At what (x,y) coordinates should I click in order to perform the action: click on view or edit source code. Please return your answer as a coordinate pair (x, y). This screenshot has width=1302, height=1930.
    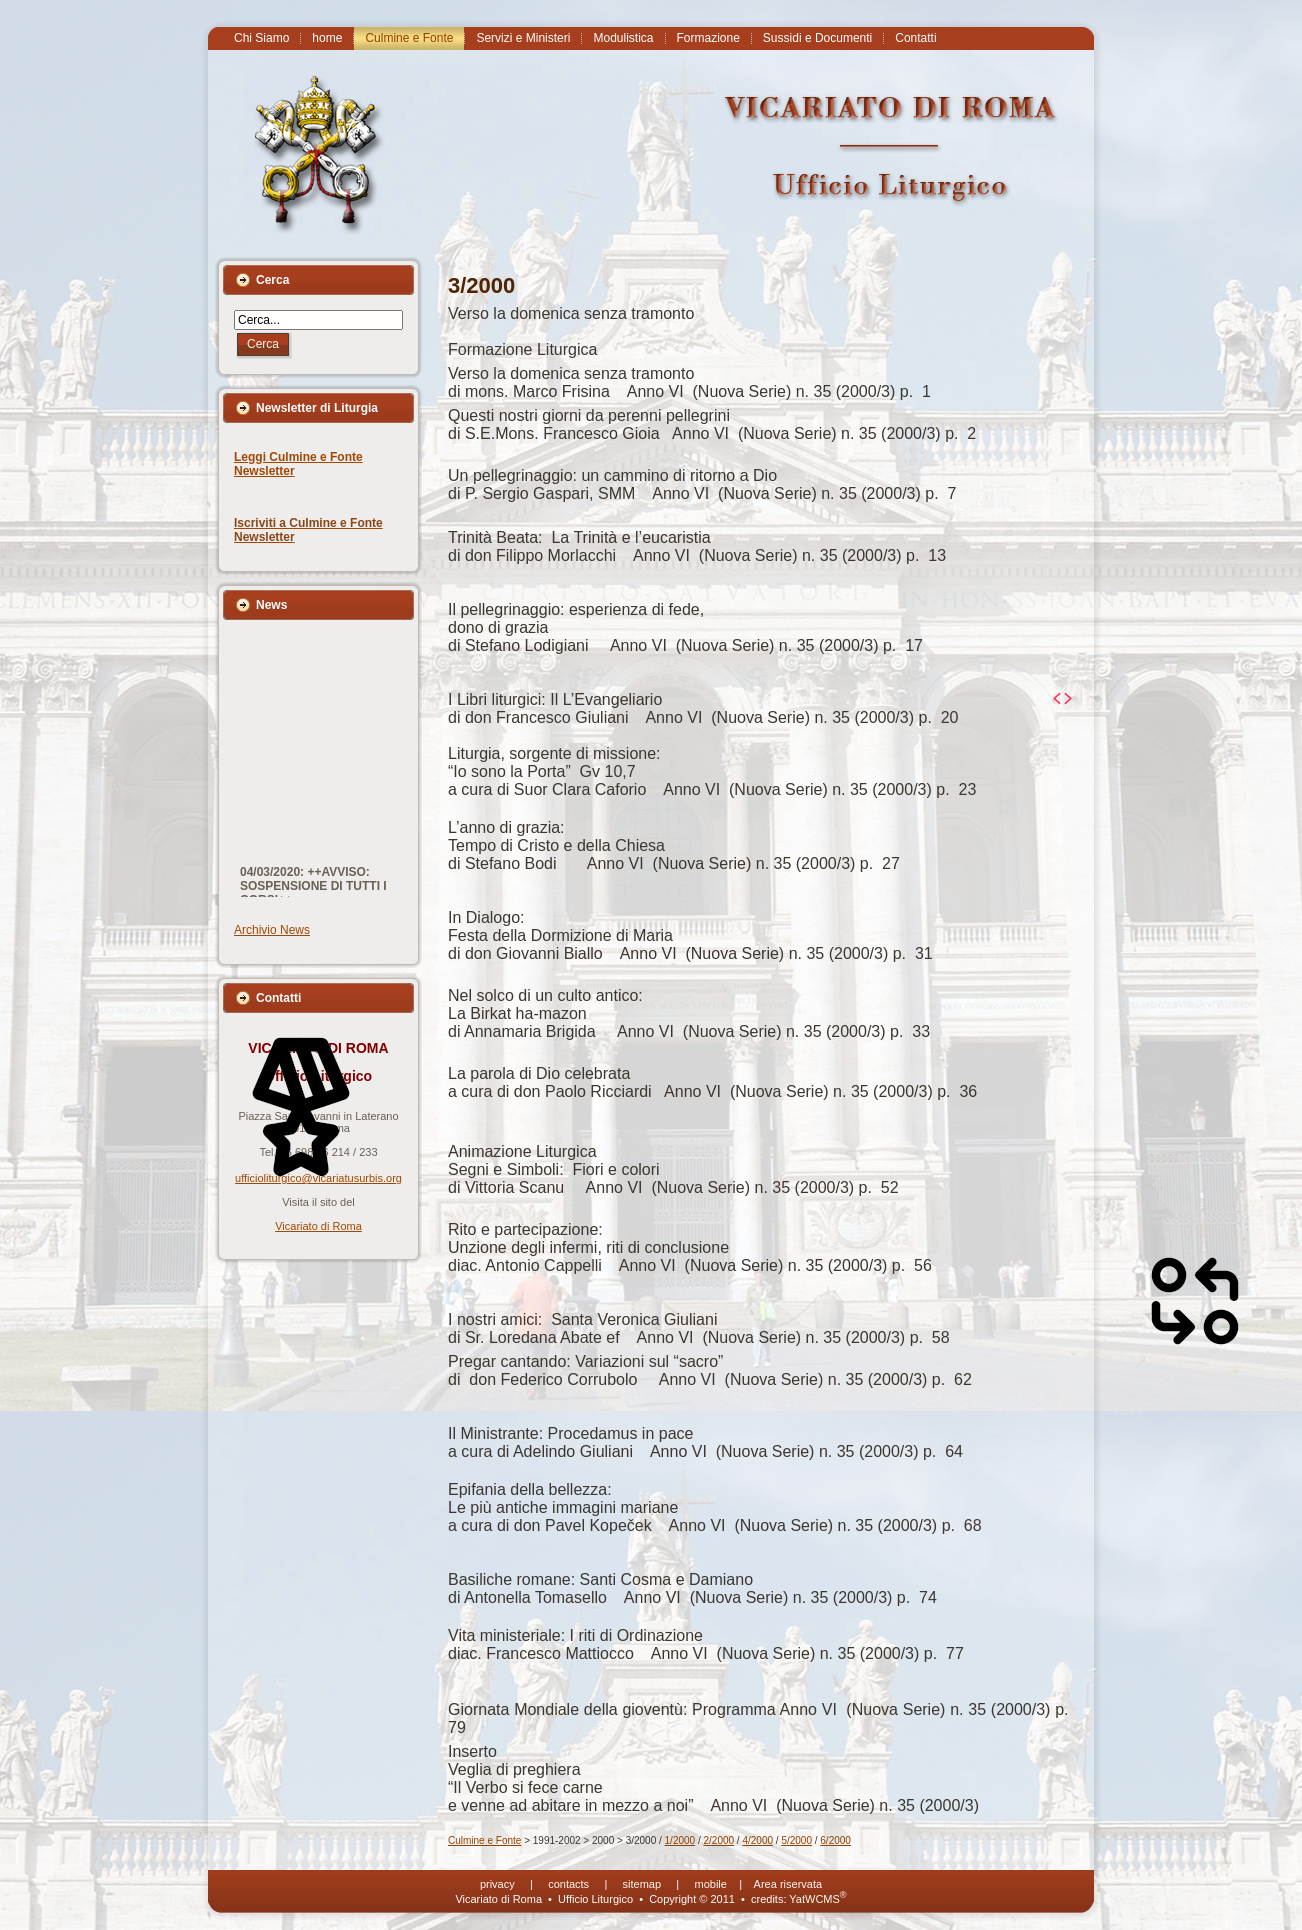
    Looking at the image, I should click on (1062, 698).